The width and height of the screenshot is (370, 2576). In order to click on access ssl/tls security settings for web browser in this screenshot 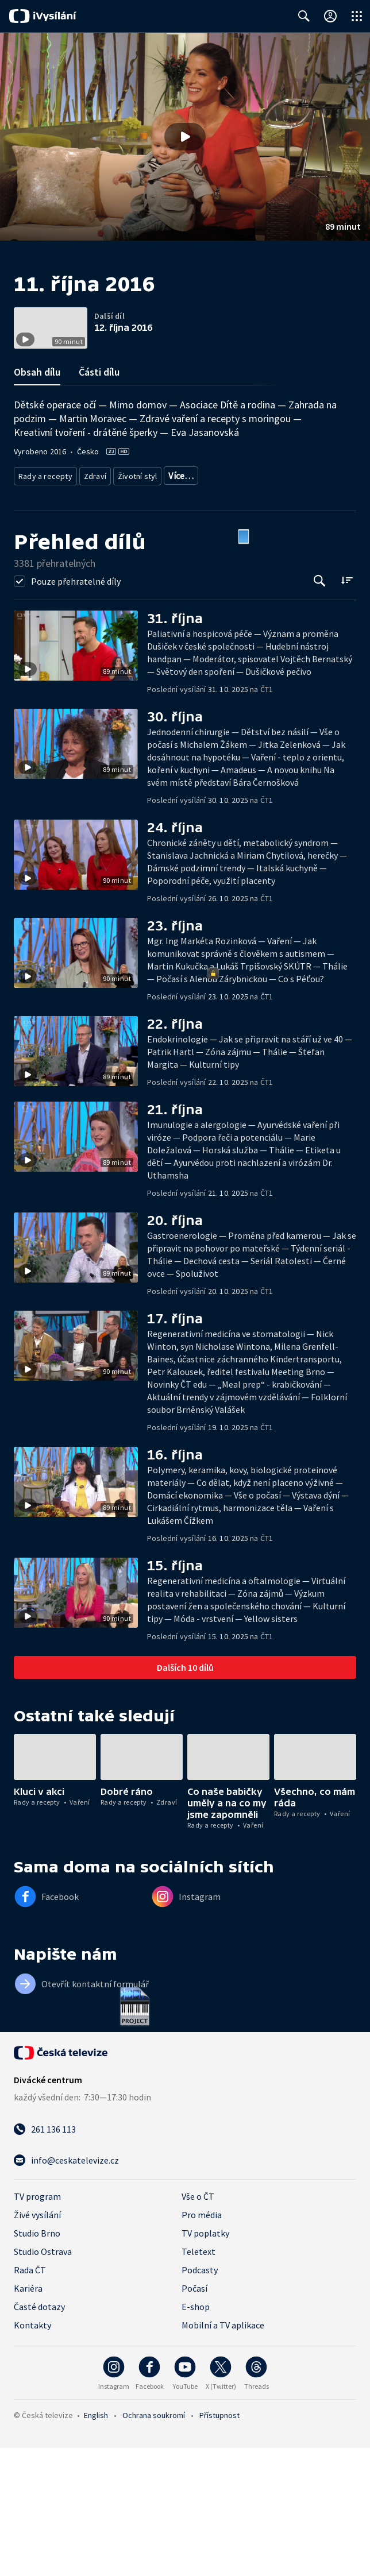, I will do `click(213, 974)`.